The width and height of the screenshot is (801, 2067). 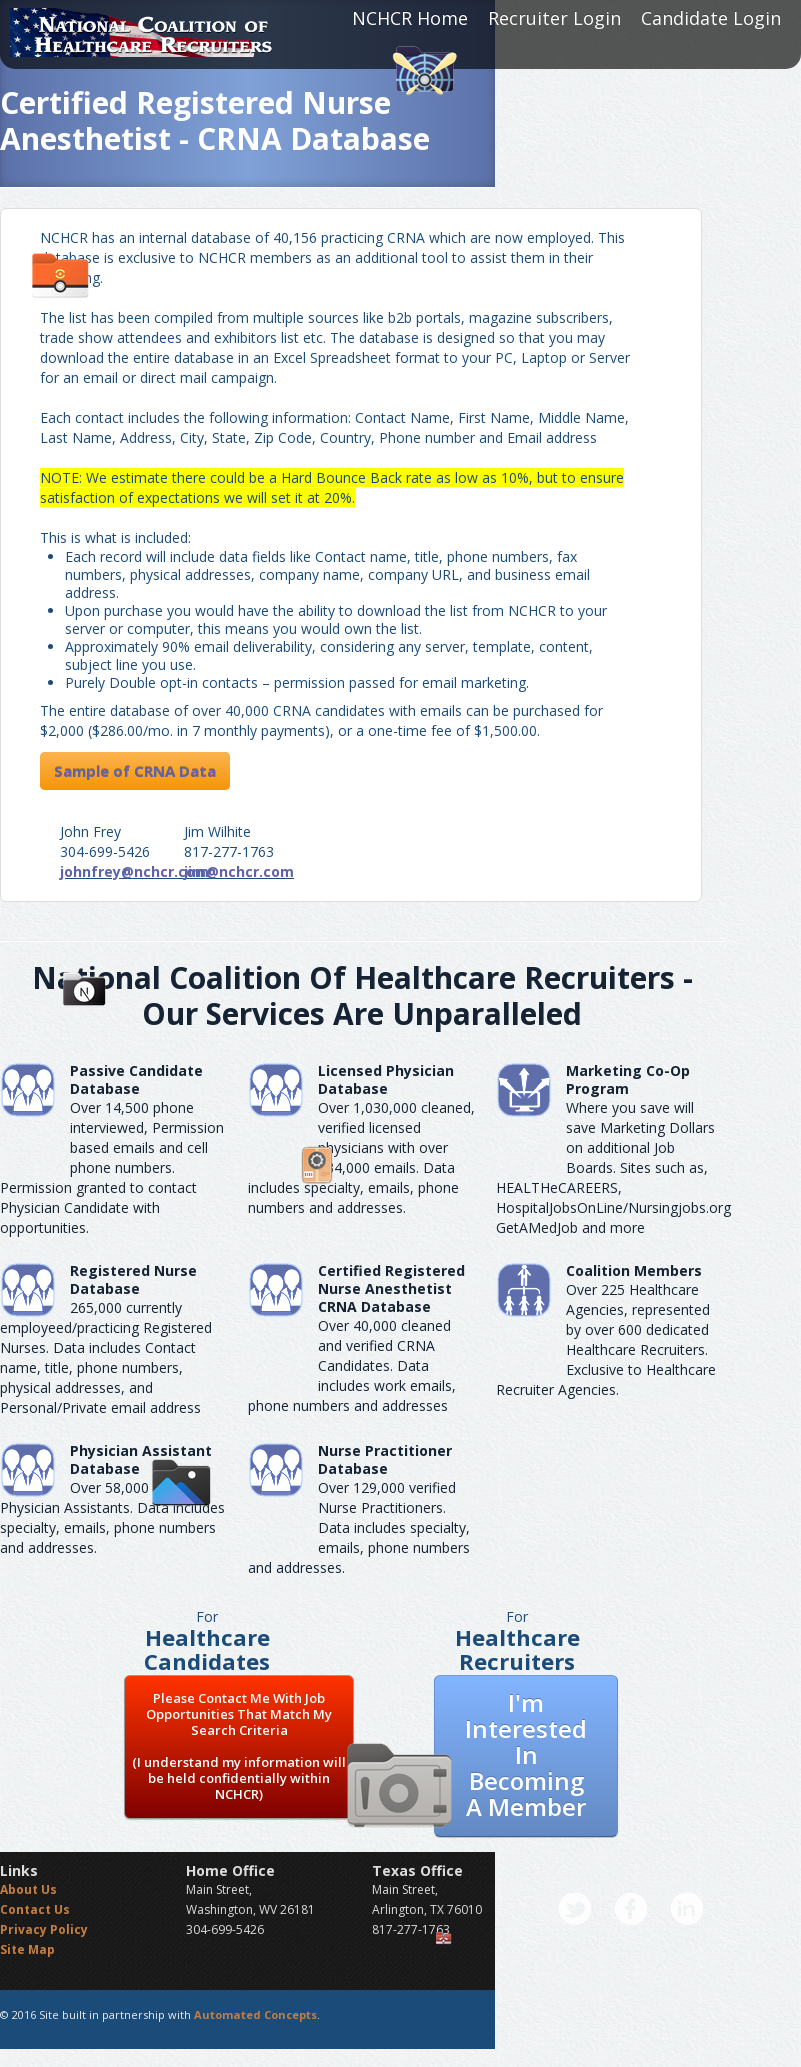 What do you see at coordinates (399, 1787) in the screenshot?
I see `access a secure or locked folder` at bounding box center [399, 1787].